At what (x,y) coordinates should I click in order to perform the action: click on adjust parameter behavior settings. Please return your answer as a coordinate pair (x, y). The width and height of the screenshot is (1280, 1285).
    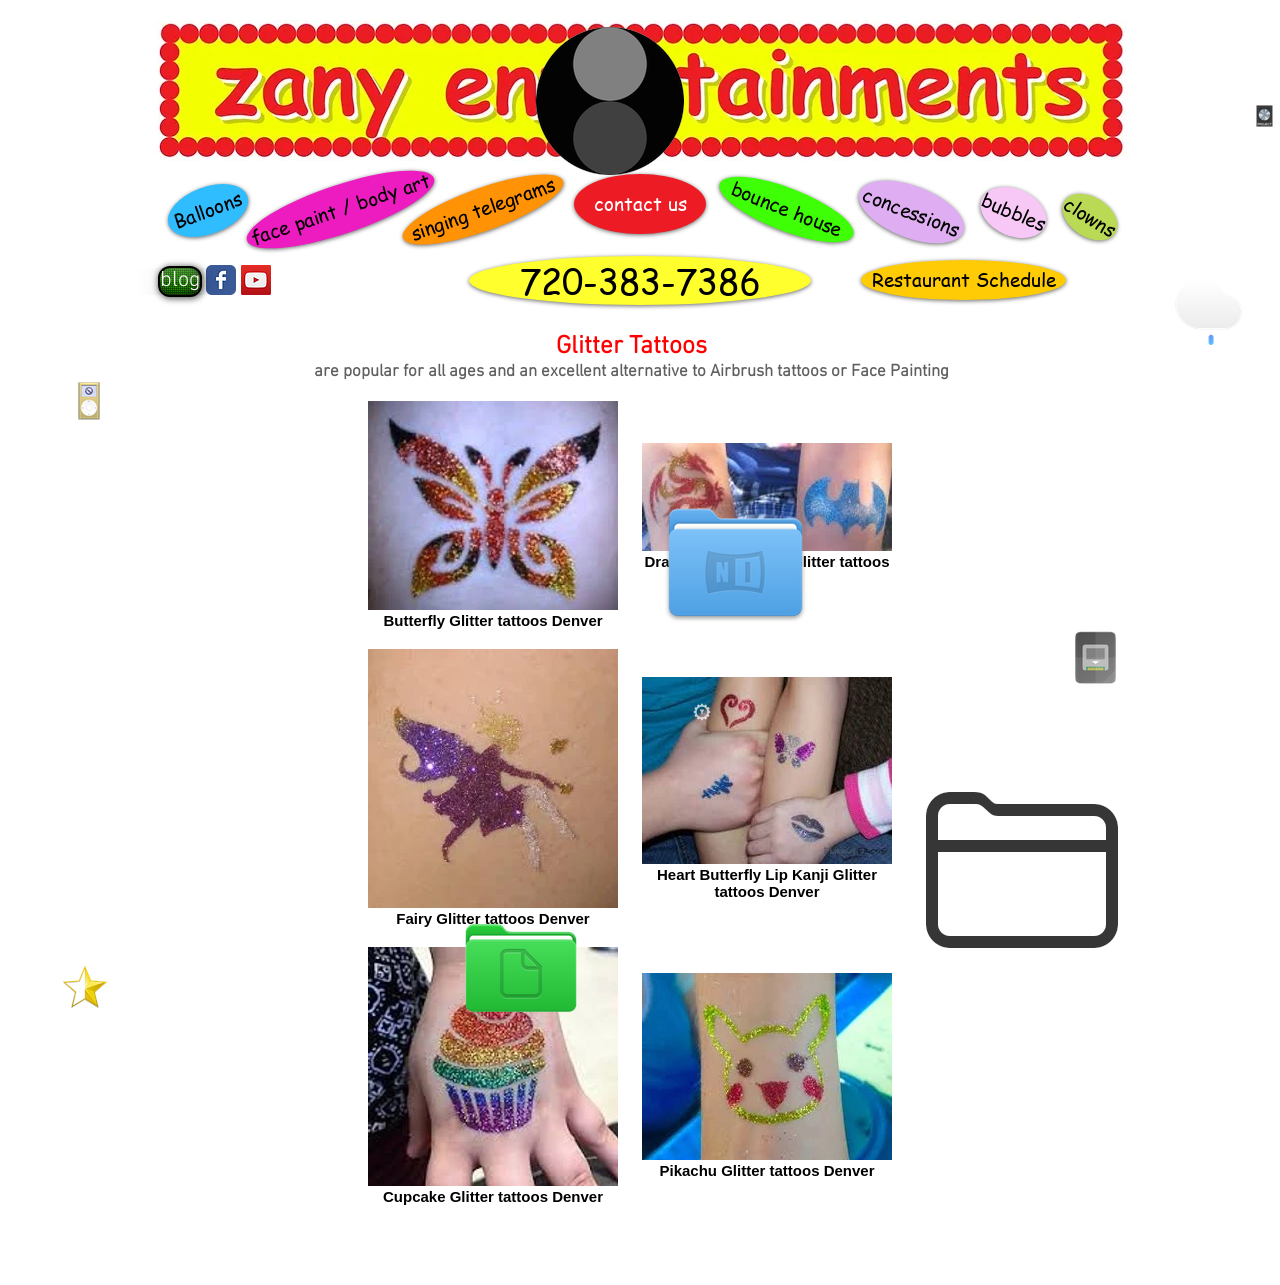
    Looking at the image, I should click on (702, 712).